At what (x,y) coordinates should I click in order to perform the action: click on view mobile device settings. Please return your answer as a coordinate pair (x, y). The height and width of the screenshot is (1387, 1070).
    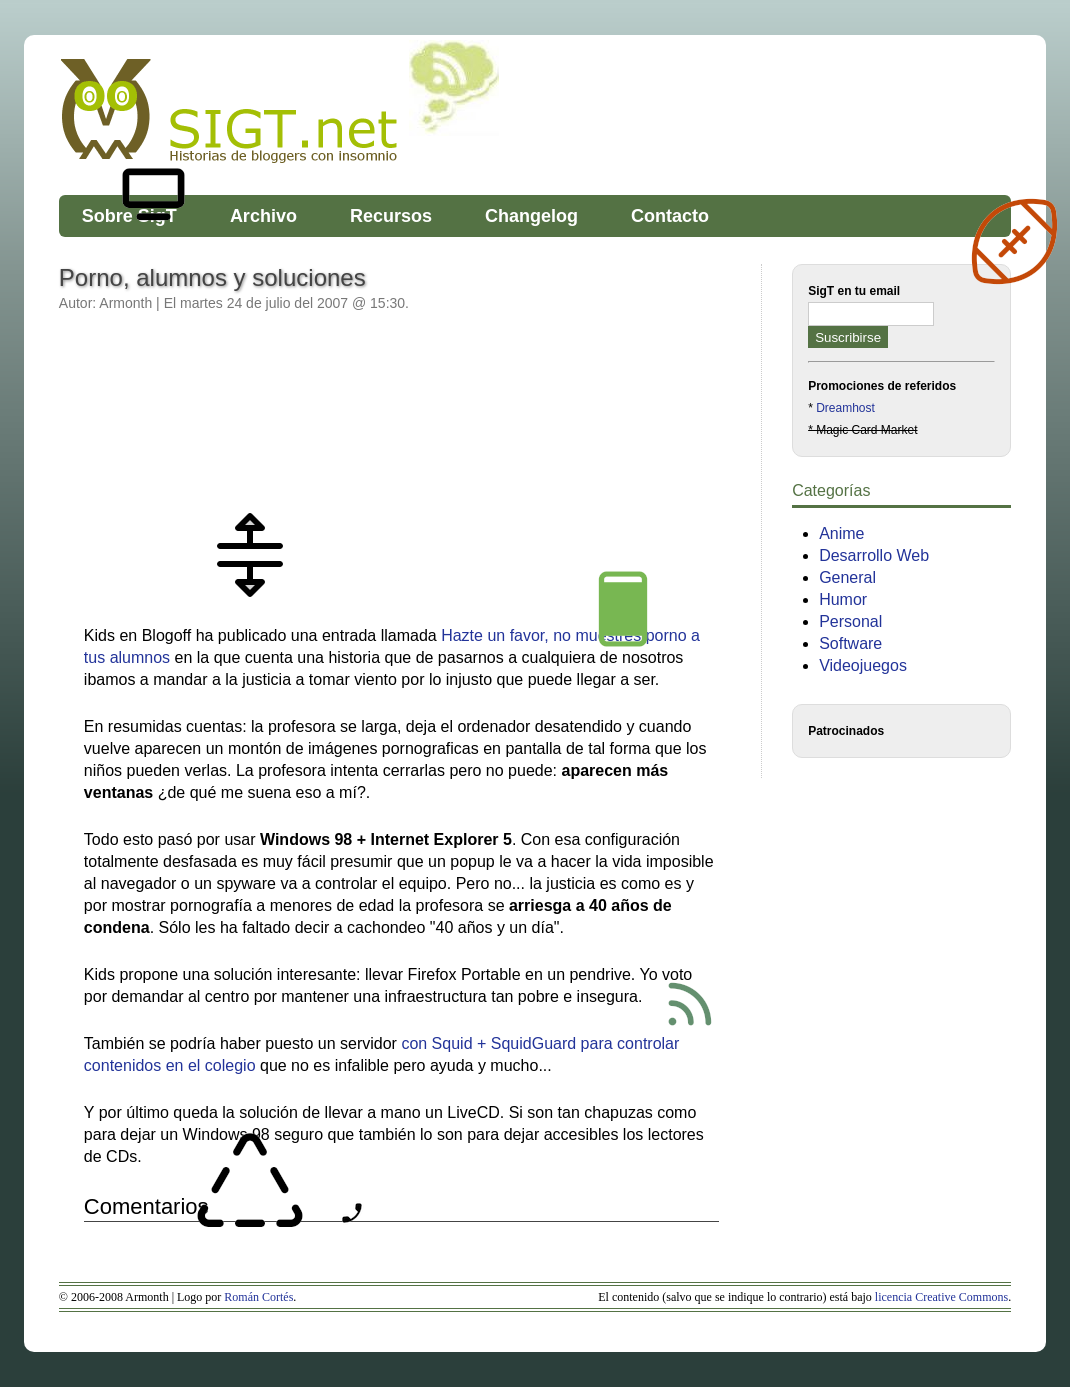
    Looking at the image, I should click on (623, 609).